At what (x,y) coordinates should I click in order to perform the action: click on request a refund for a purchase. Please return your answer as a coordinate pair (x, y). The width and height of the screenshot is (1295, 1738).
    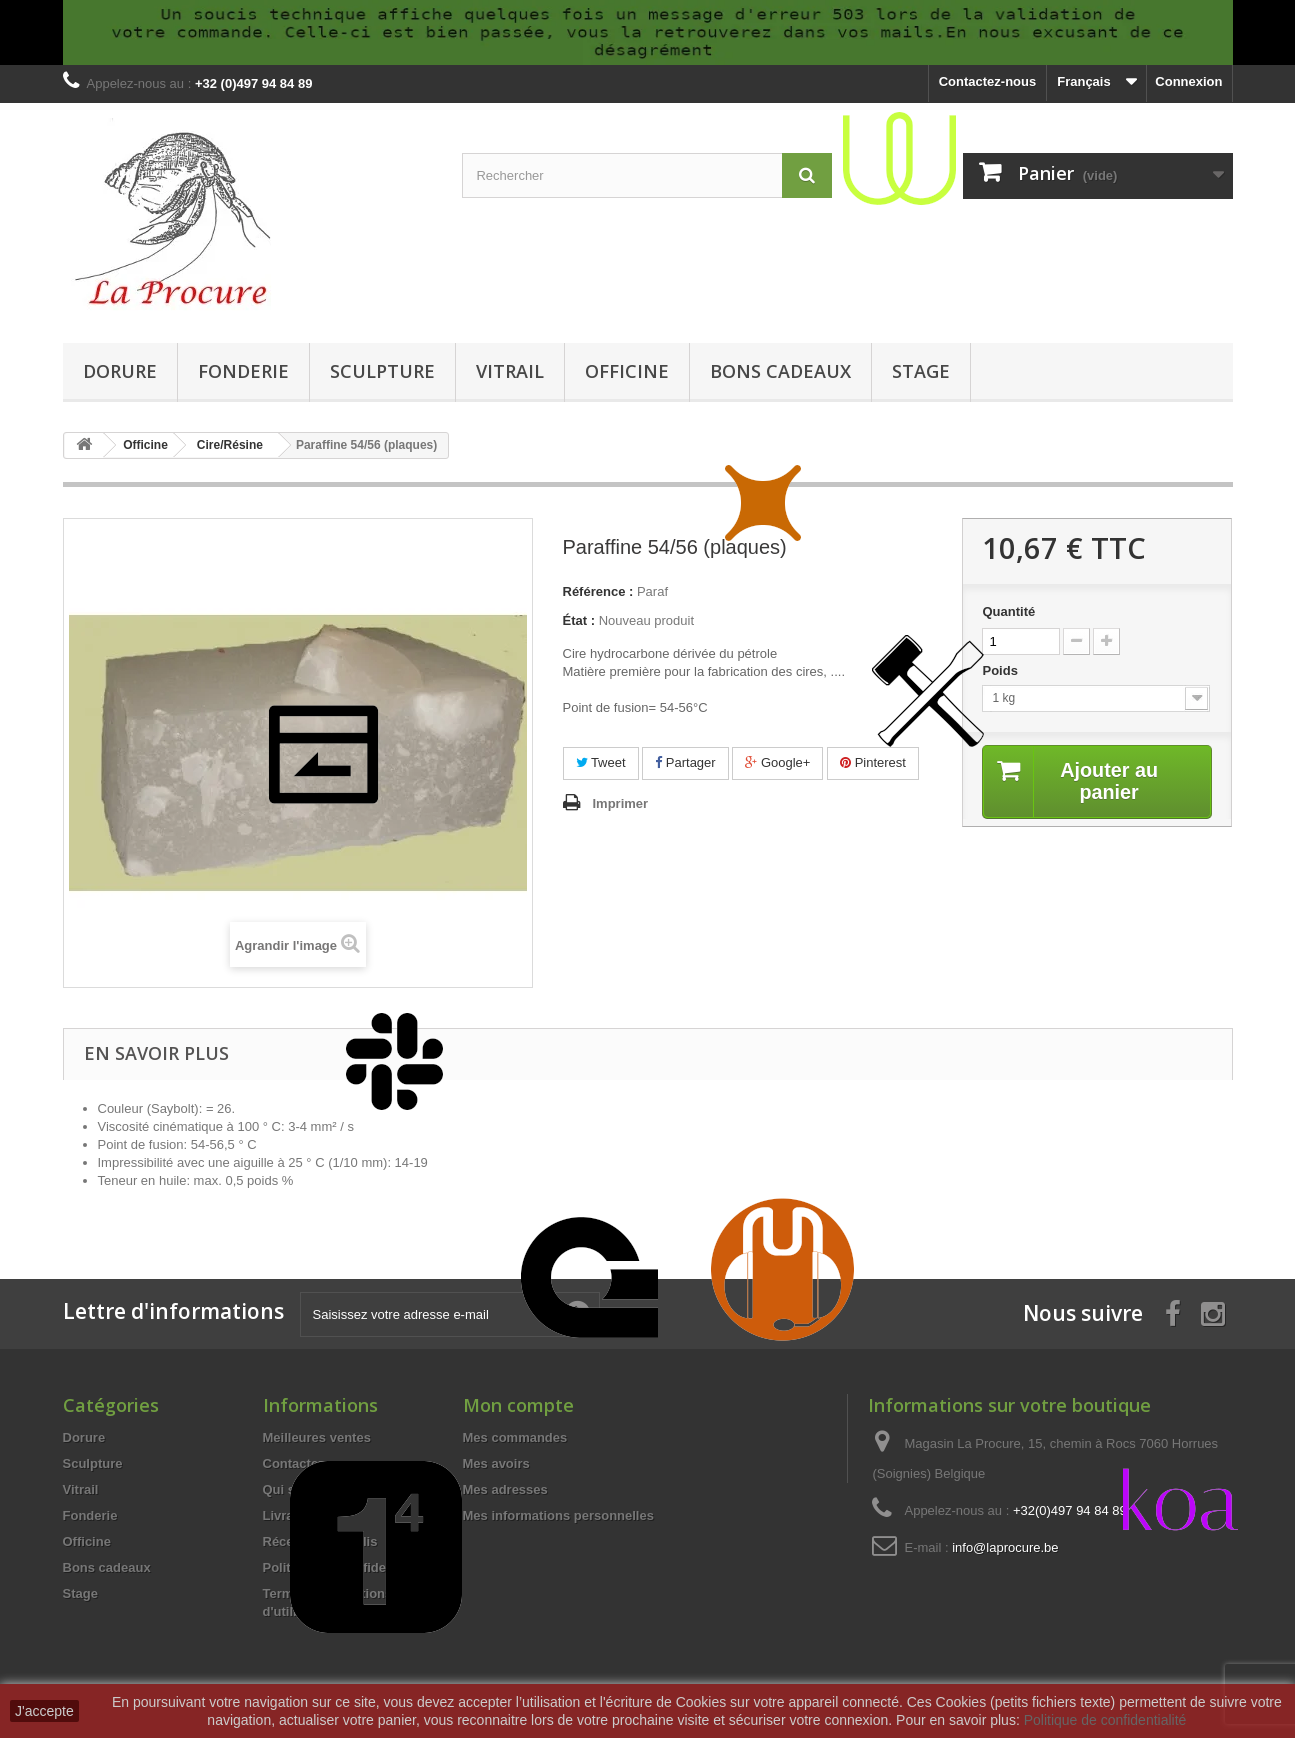
    Looking at the image, I should click on (323, 754).